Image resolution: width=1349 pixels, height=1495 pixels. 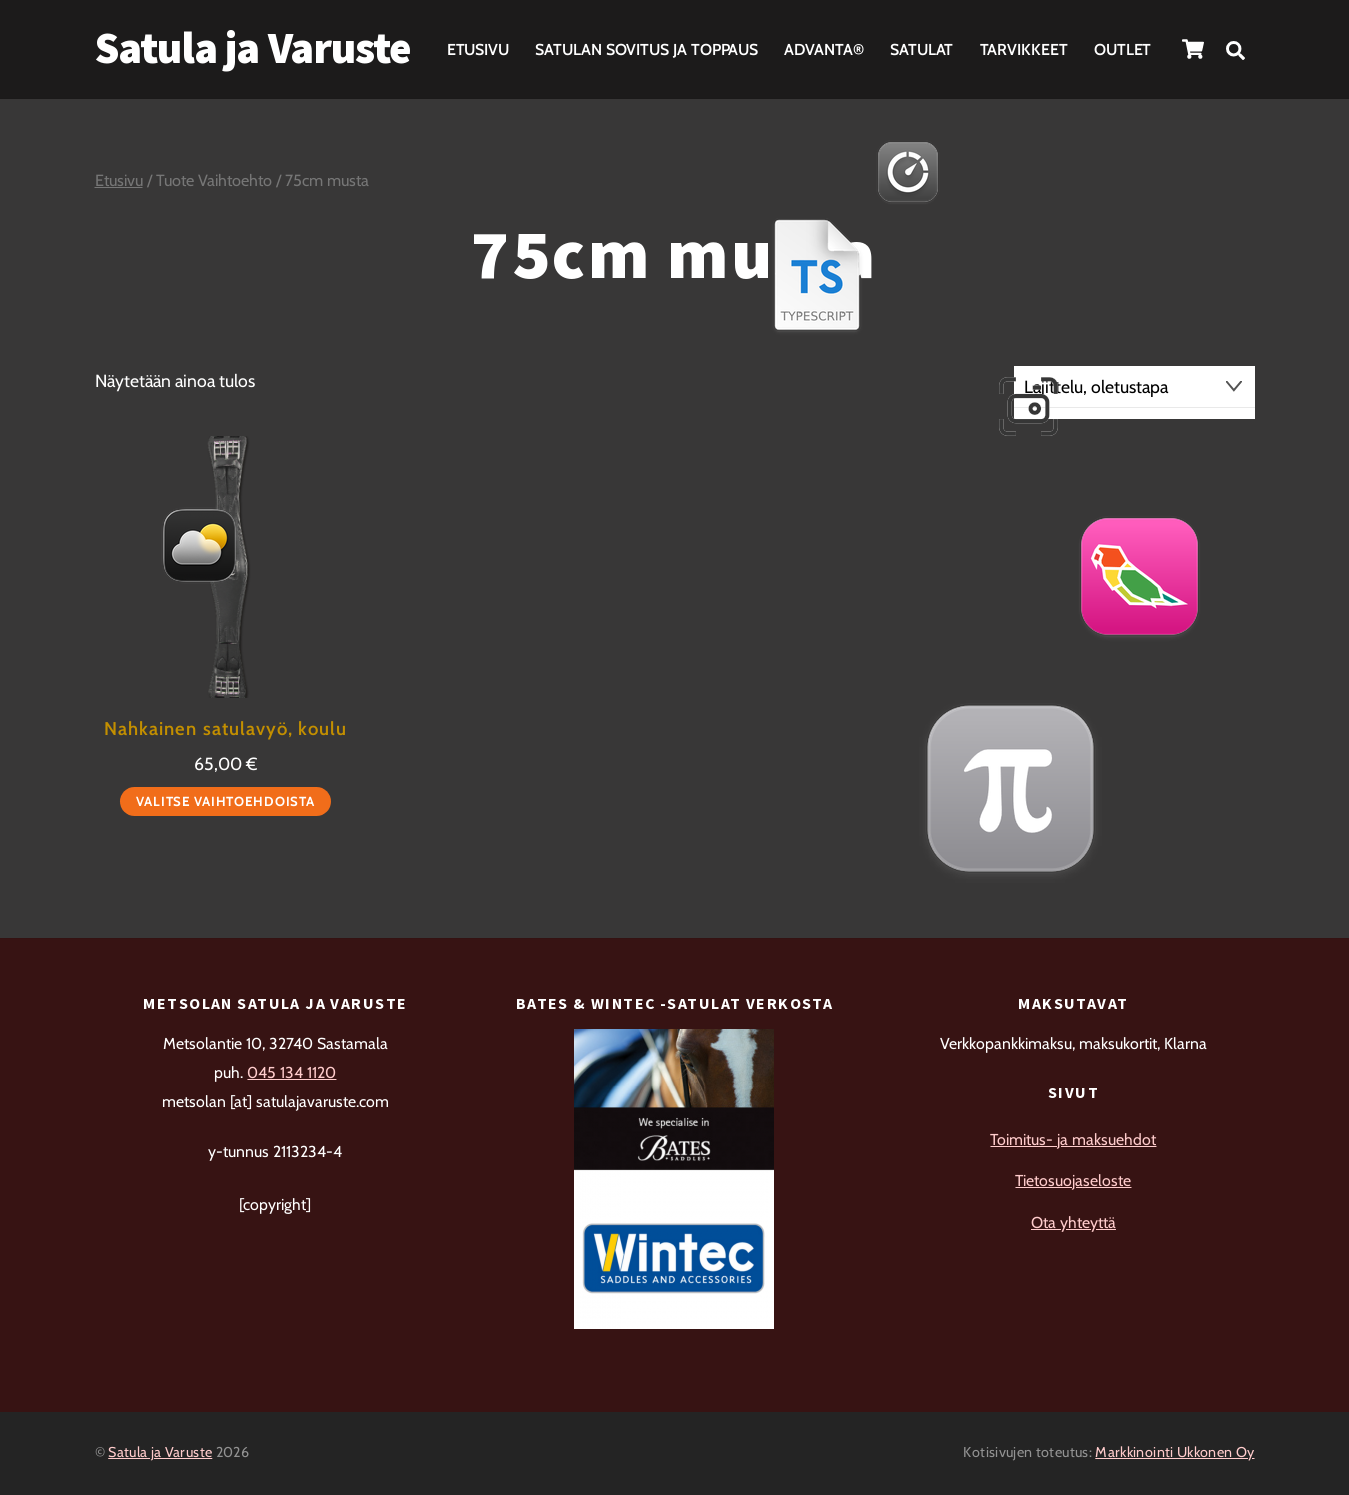 What do you see at coordinates (1010, 791) in the screenshot?
I see `open mathematics or calculator app` at bounding box center [1010, 791].